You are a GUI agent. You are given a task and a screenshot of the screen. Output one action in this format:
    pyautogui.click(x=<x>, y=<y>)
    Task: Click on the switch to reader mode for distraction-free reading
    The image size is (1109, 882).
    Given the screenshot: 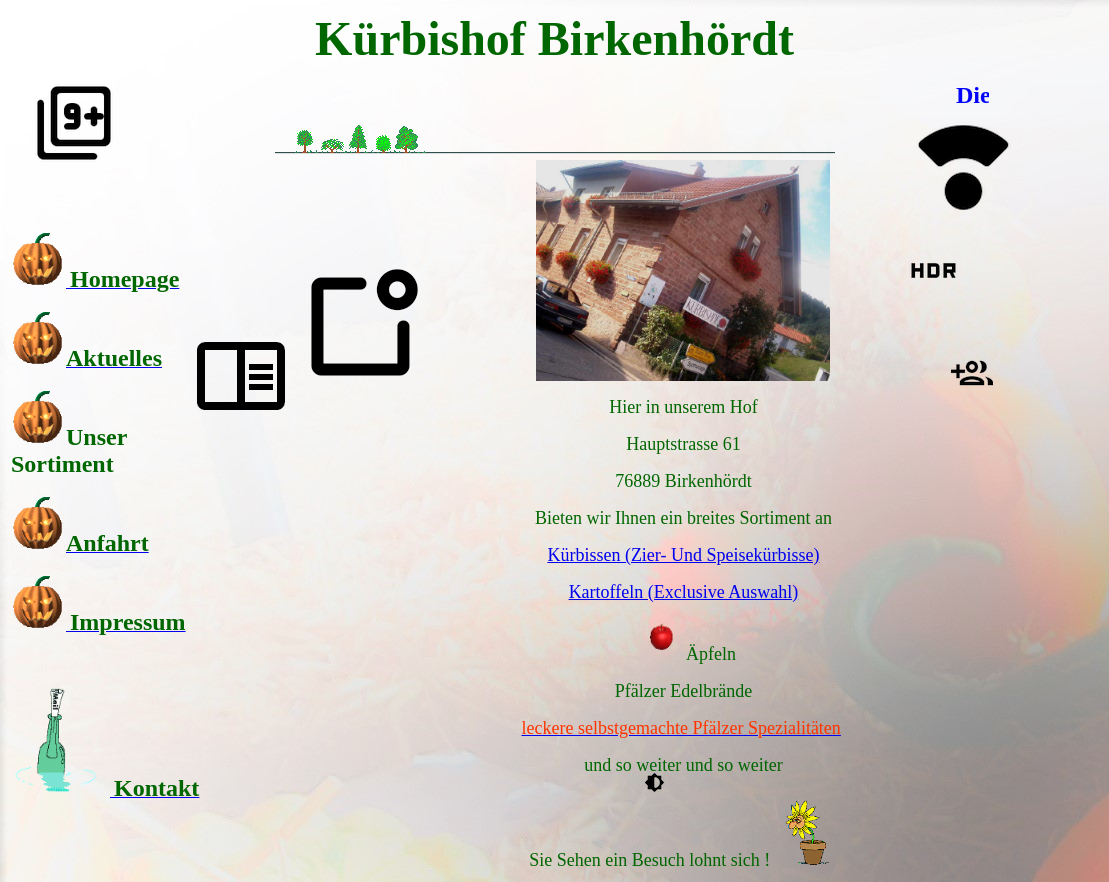 What is the action you would take?
    pyautogui.click(x=241, y=374)
    